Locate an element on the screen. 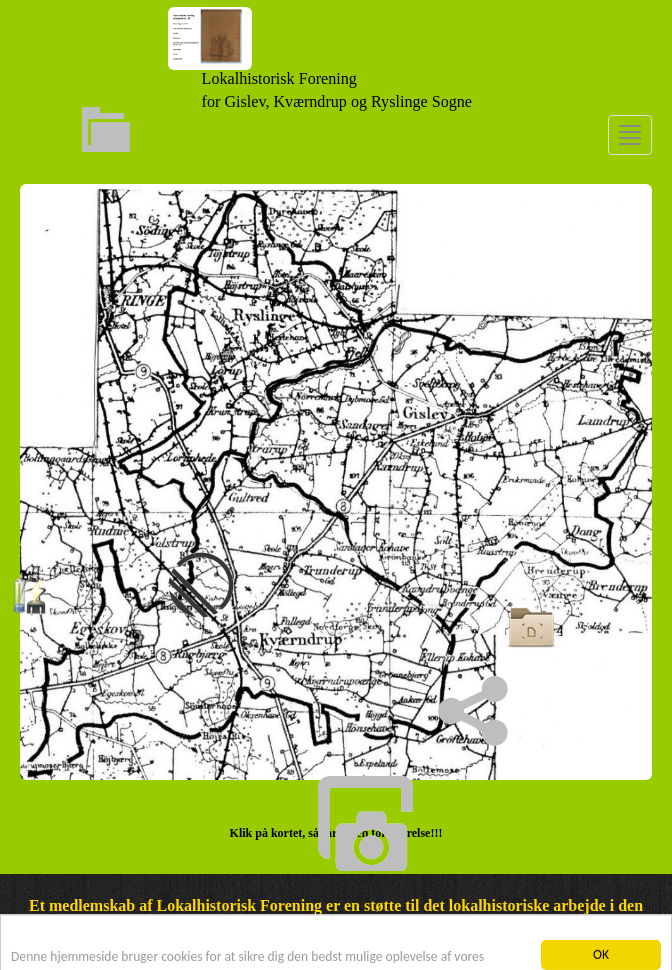  access desktop folder contents is located at coordinates (531, 629).